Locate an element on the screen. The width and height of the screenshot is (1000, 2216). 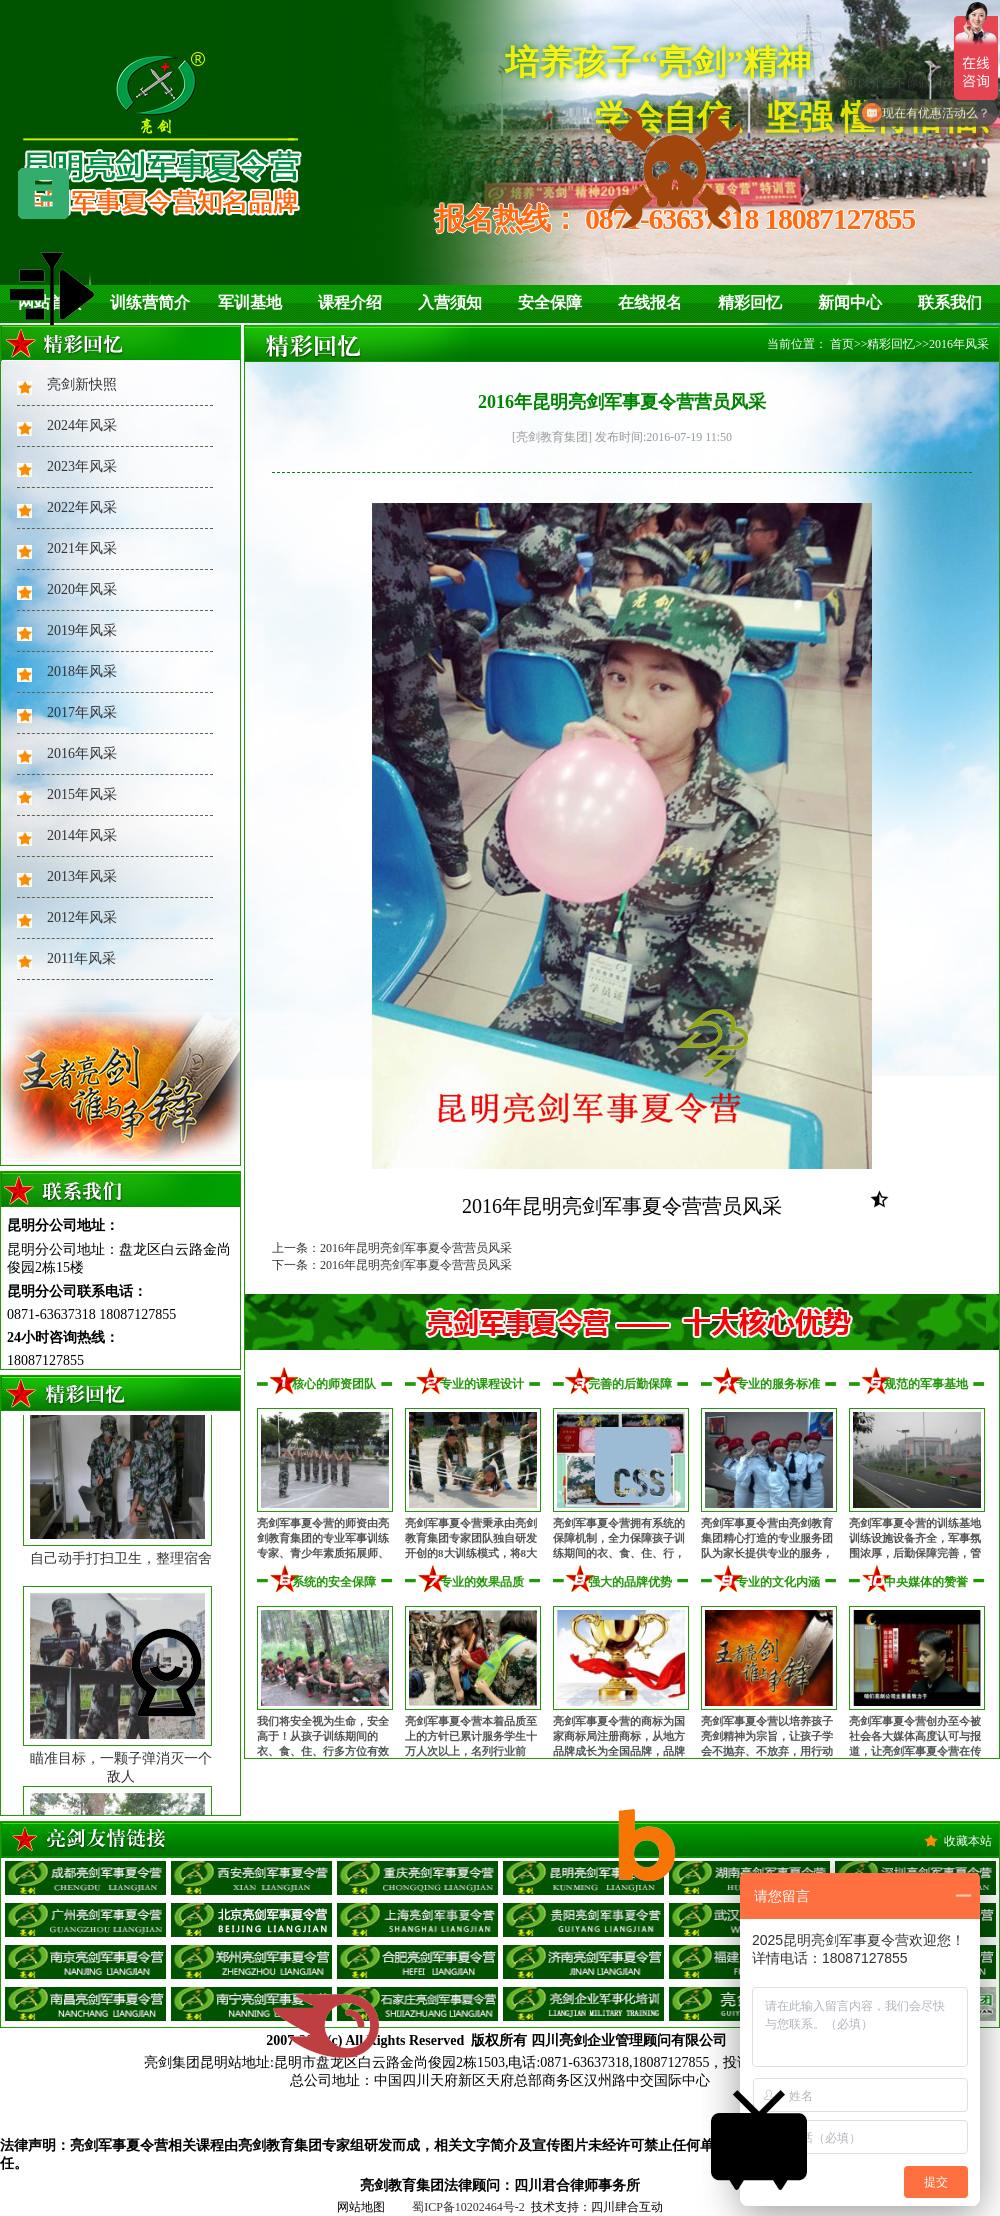
indicates a partial rating or half-star score is located at coordinates (879, 1199).